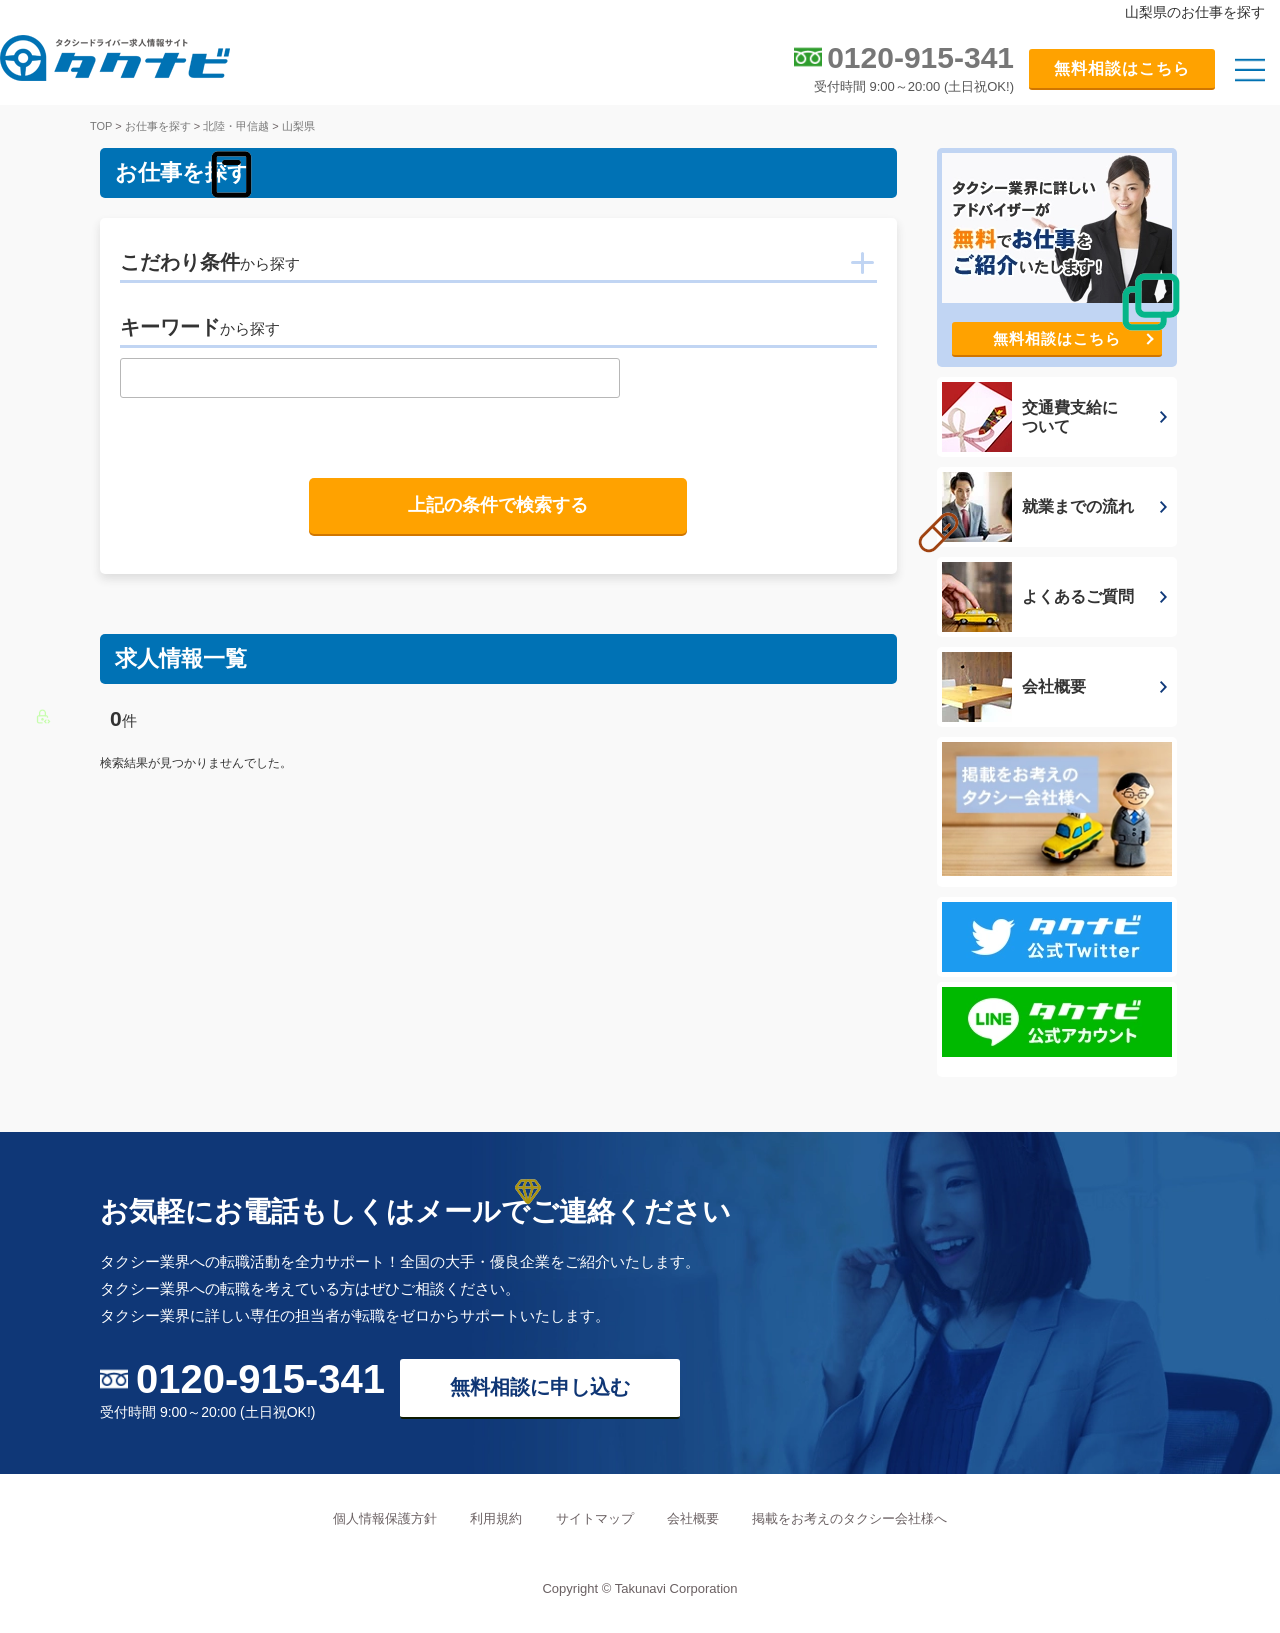  I want to click on access medication reminders, so click(938, 532).